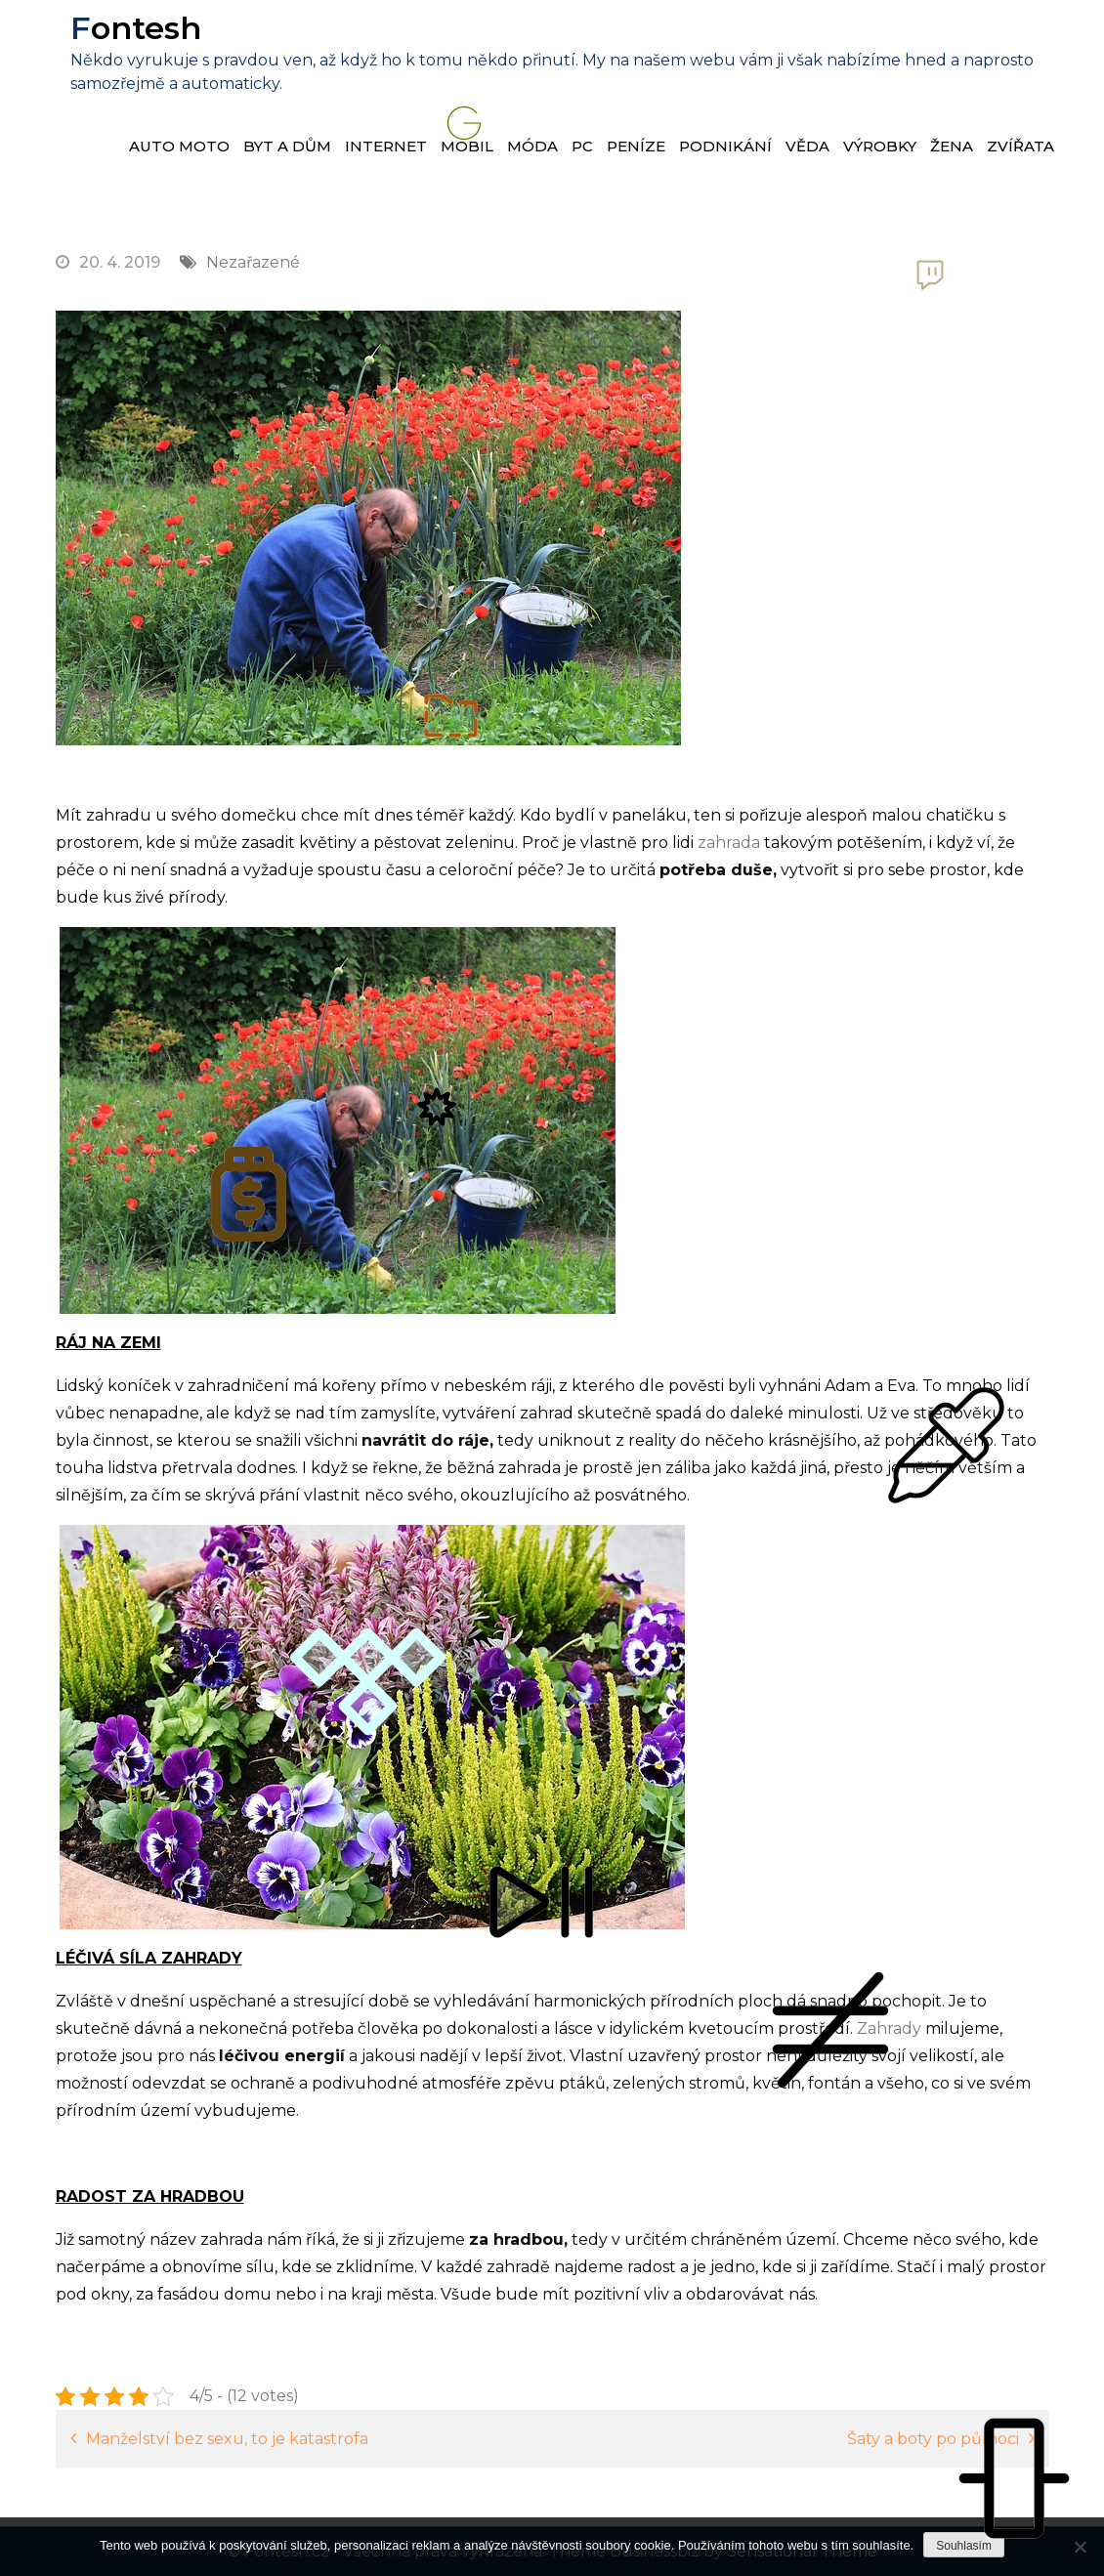  What do you see at coordinates (1014, 2478) in the screenshot?
I see `align object to vertical center` at bounding box center [1014, 2478].